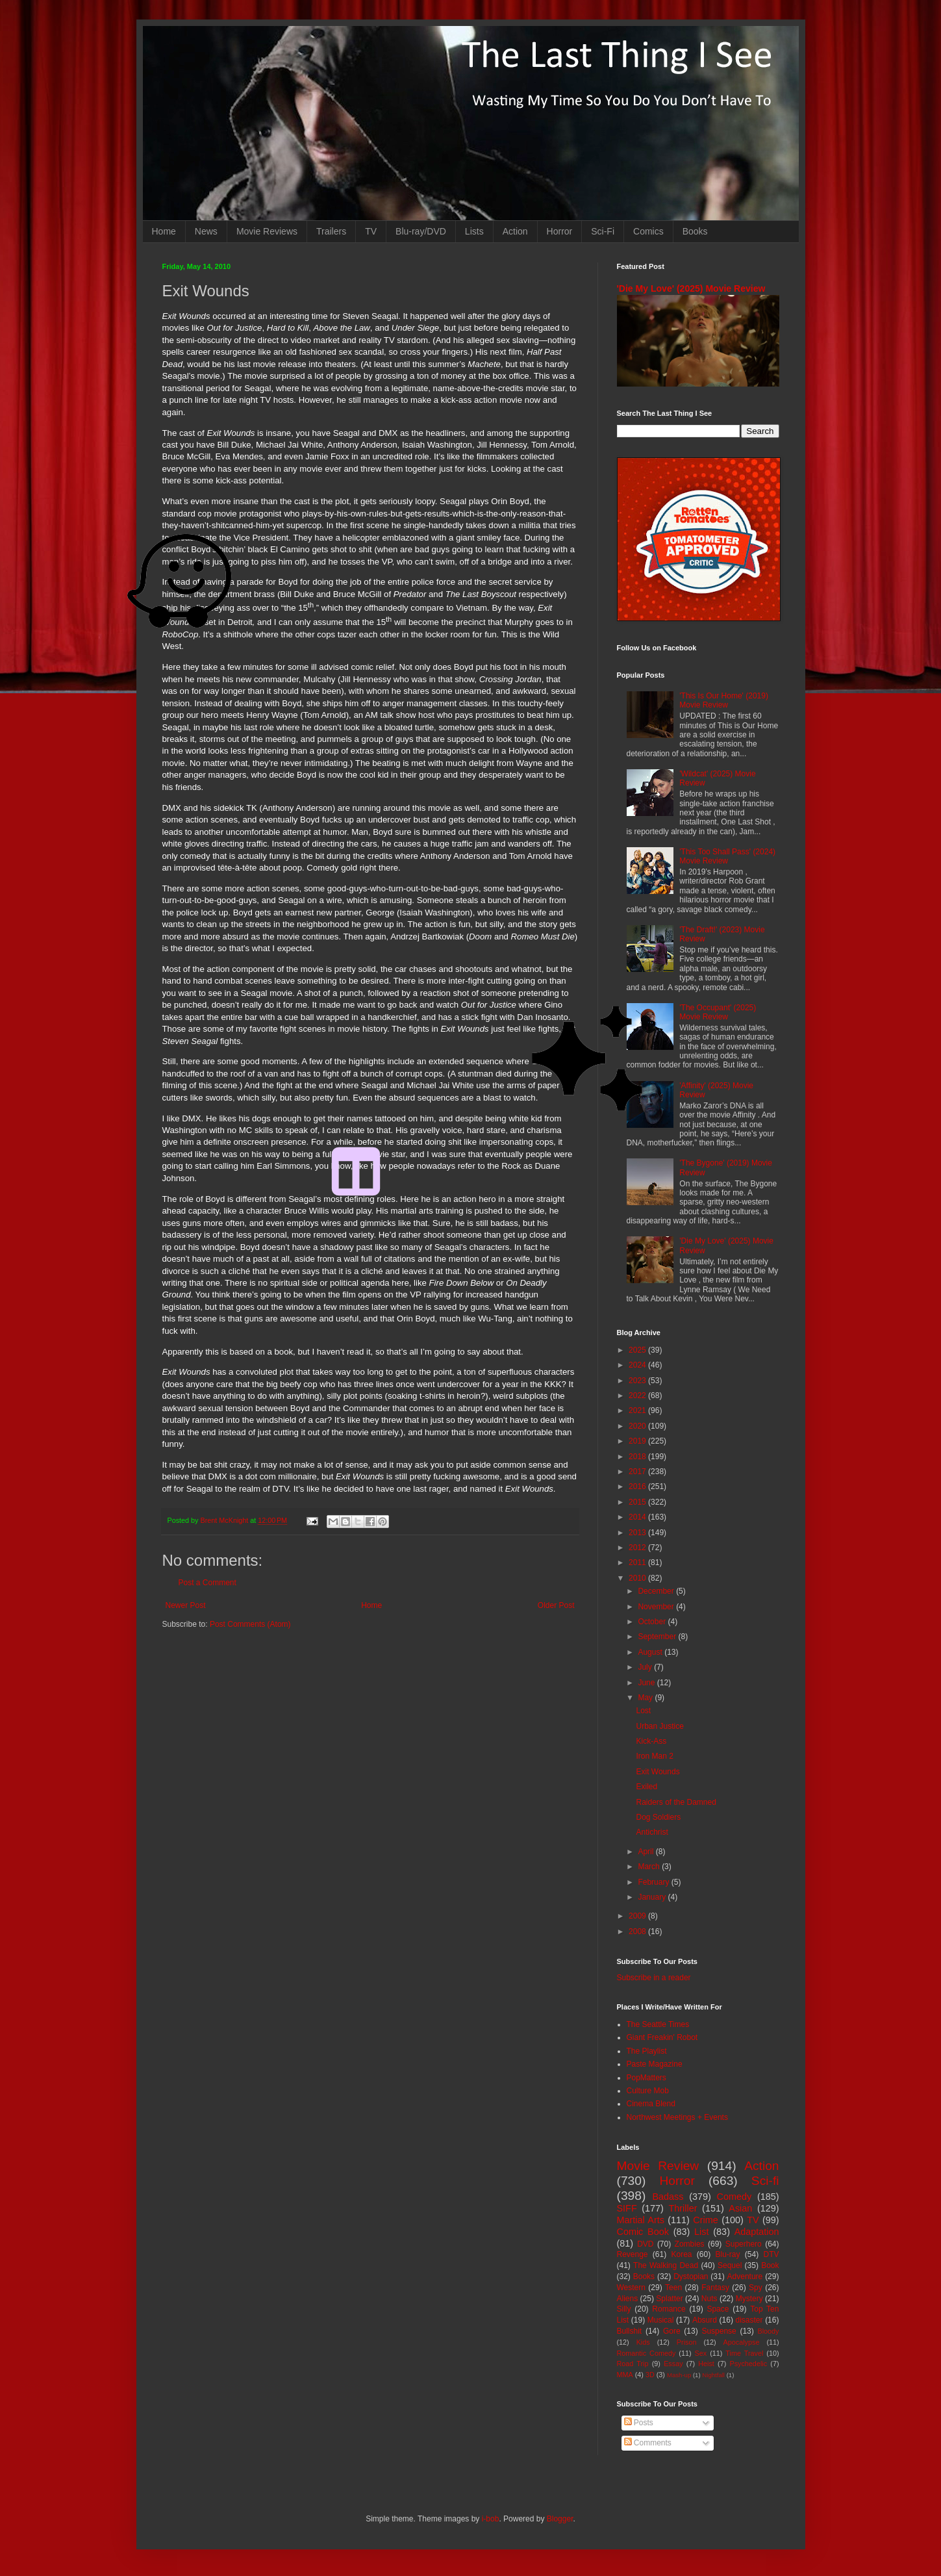 Image resolution: width=941 pixels, height=2576 pixels. Describe the element at coordinates (356, 1171) in the screenshot. I see `switch to column view layout` at that location.